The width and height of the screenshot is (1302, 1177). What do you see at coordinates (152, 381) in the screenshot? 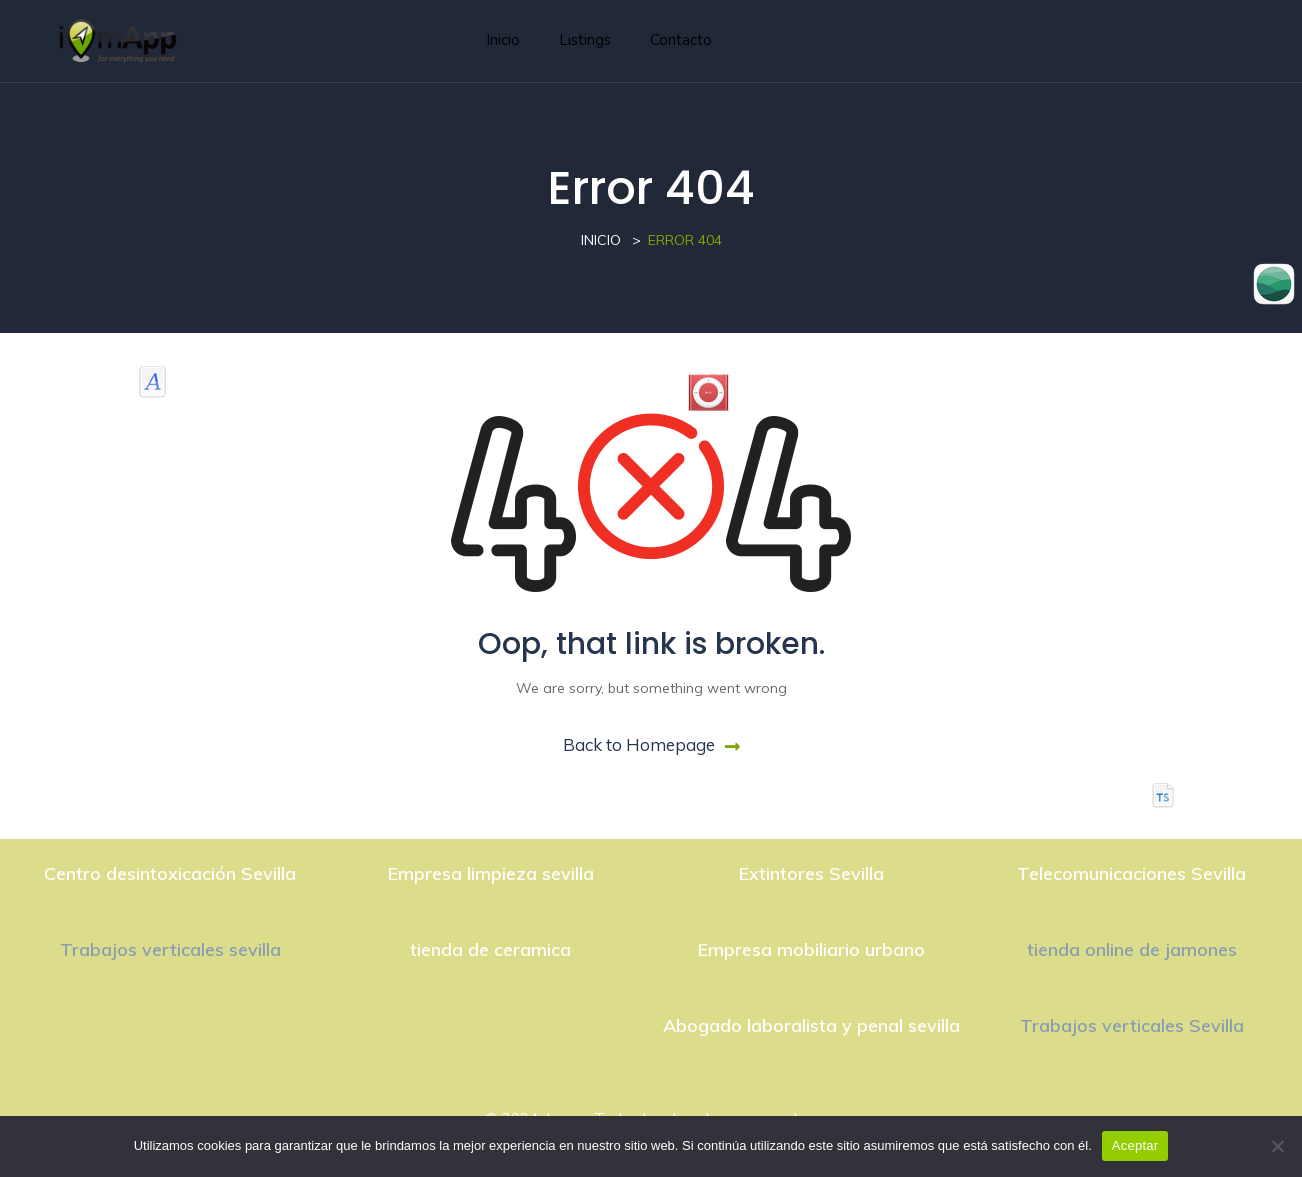
I see `open a font file` at bounding box center [152, 381].